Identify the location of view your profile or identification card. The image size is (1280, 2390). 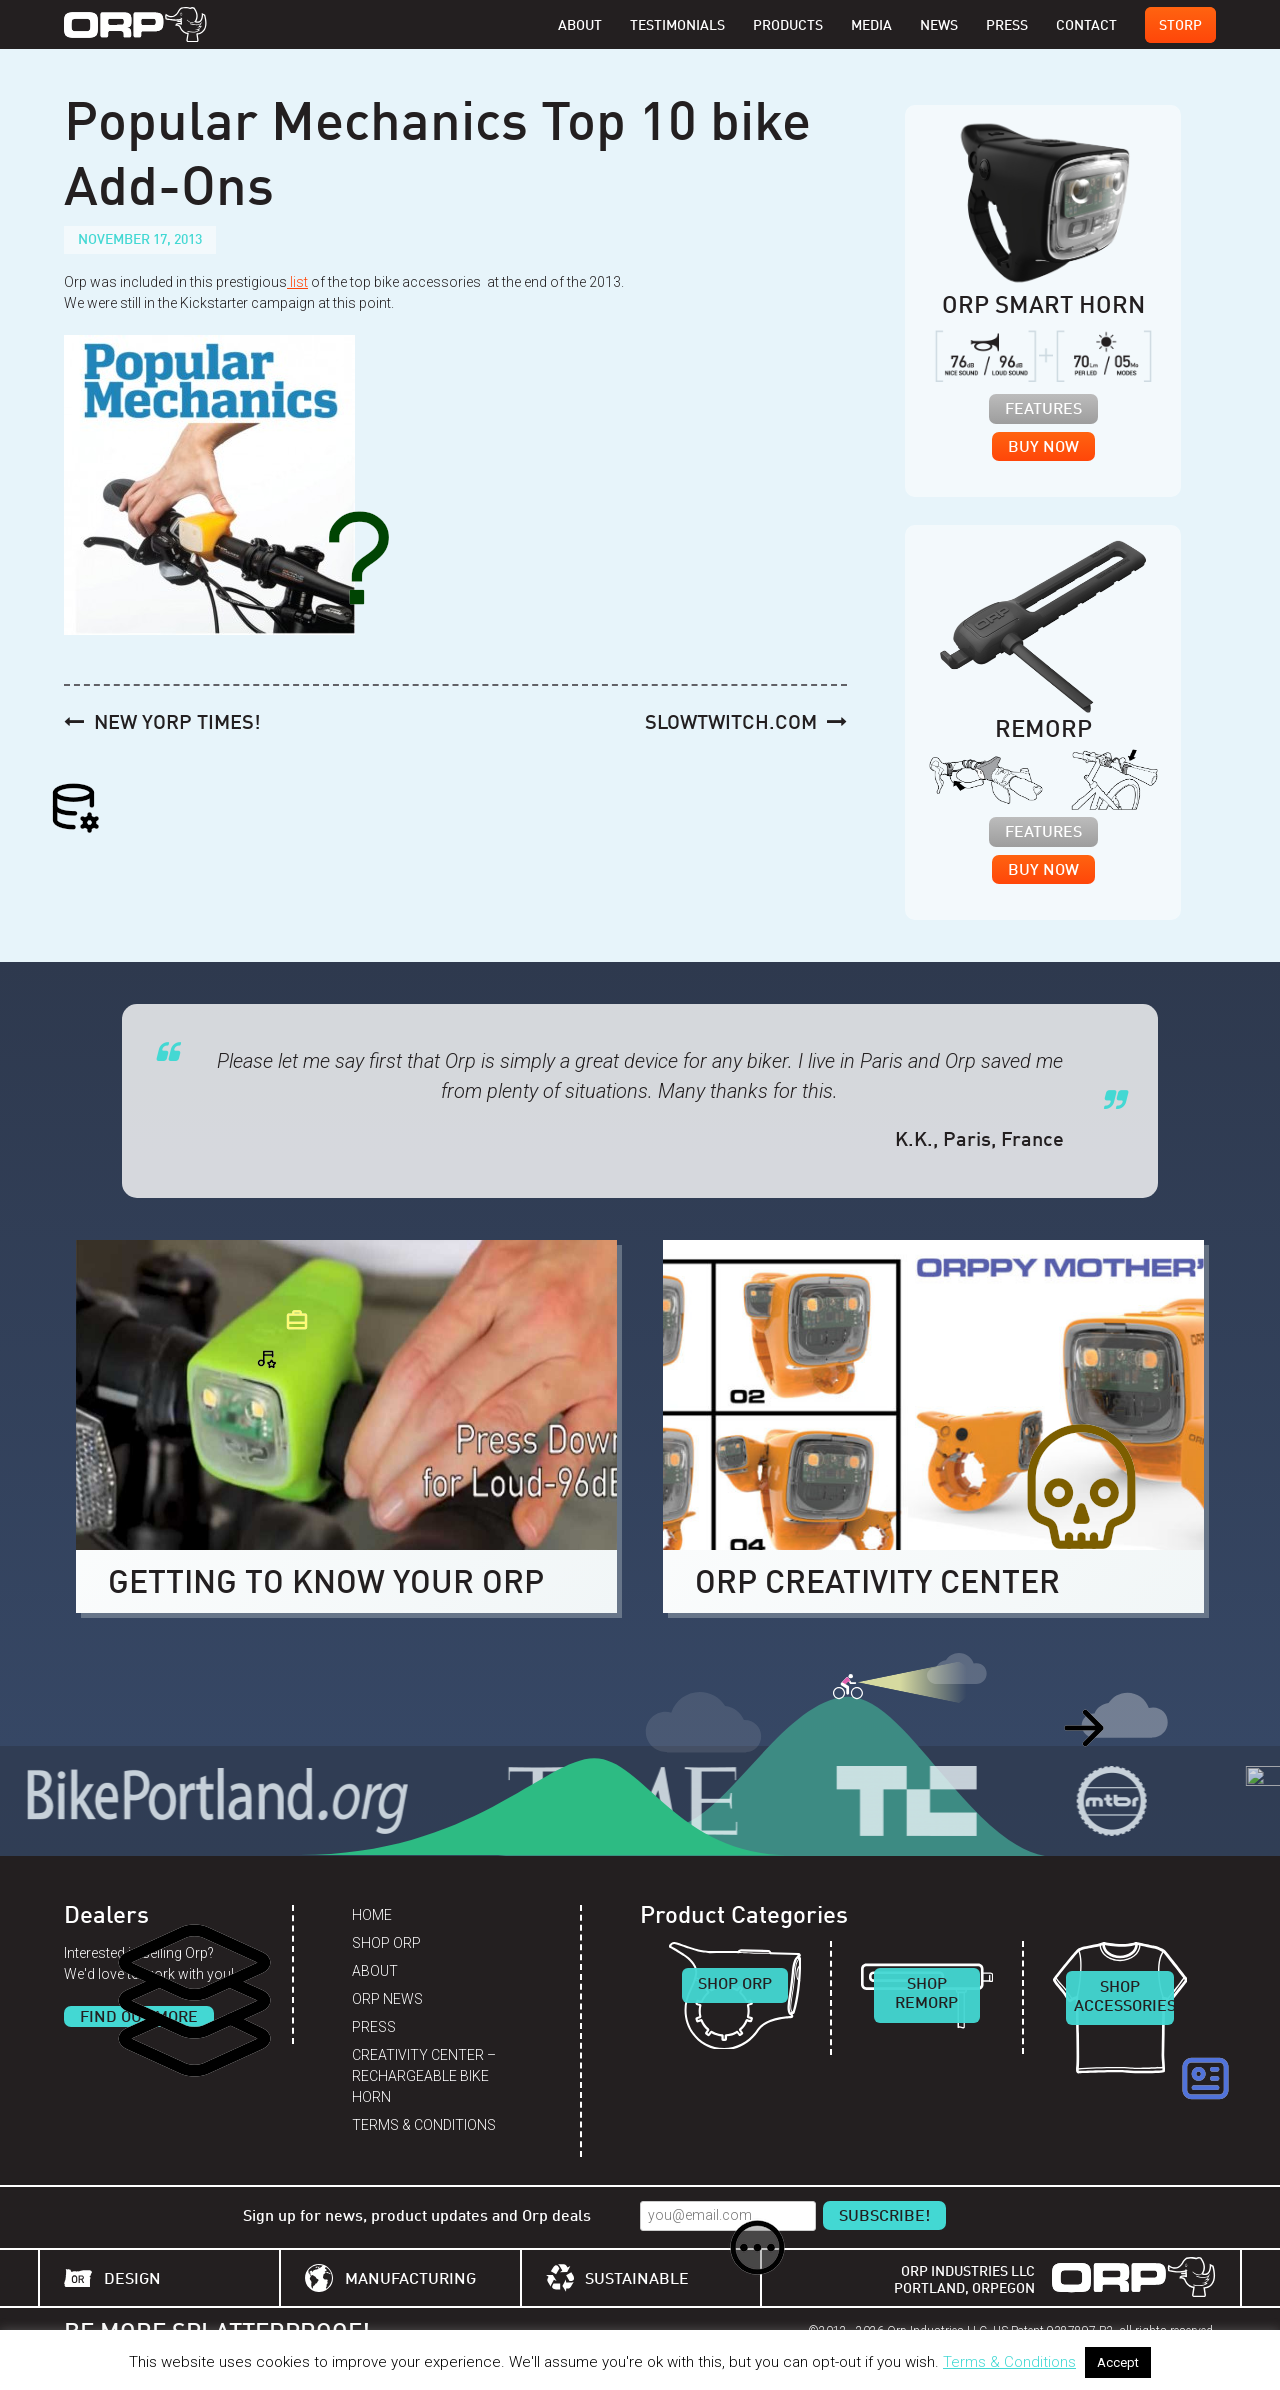
(1205, 2078).